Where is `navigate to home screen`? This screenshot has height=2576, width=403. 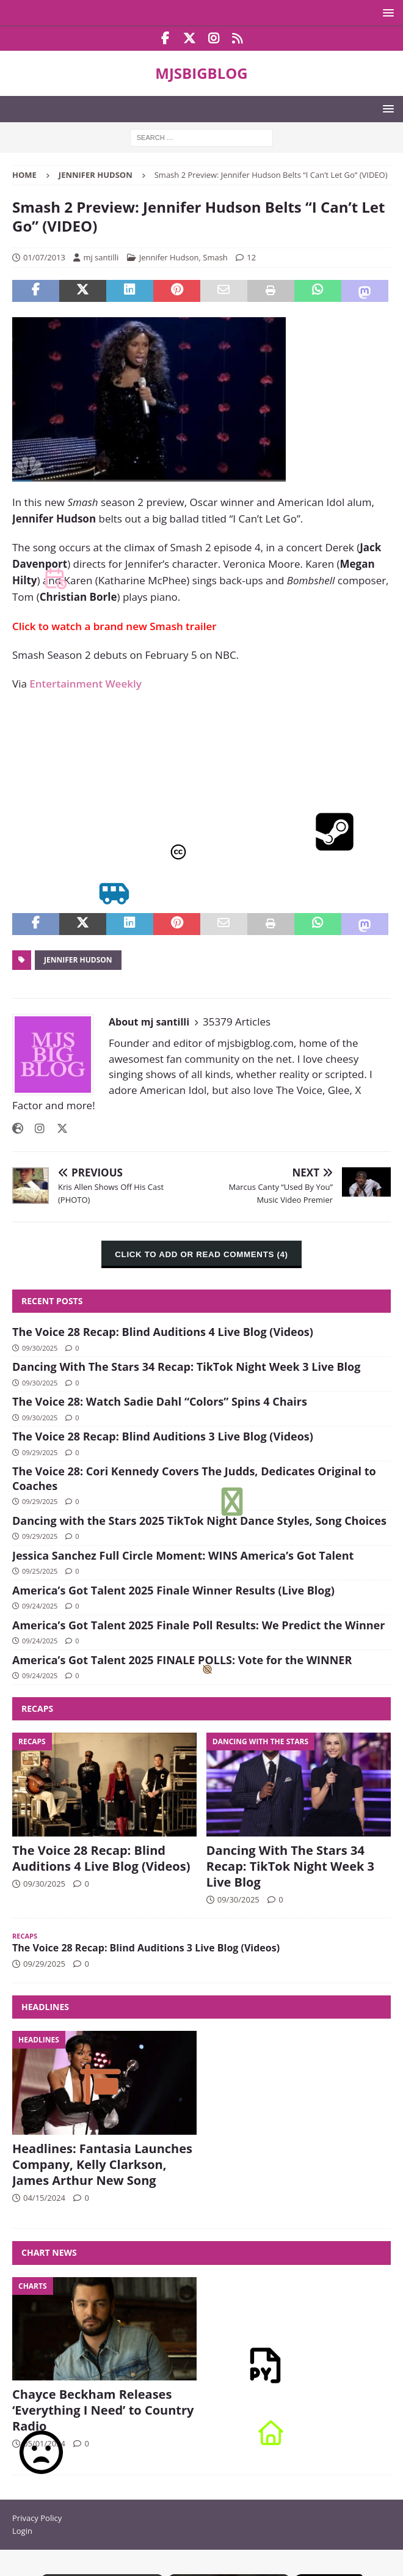
navigate to home screen is located at coordinates (270, 2432).